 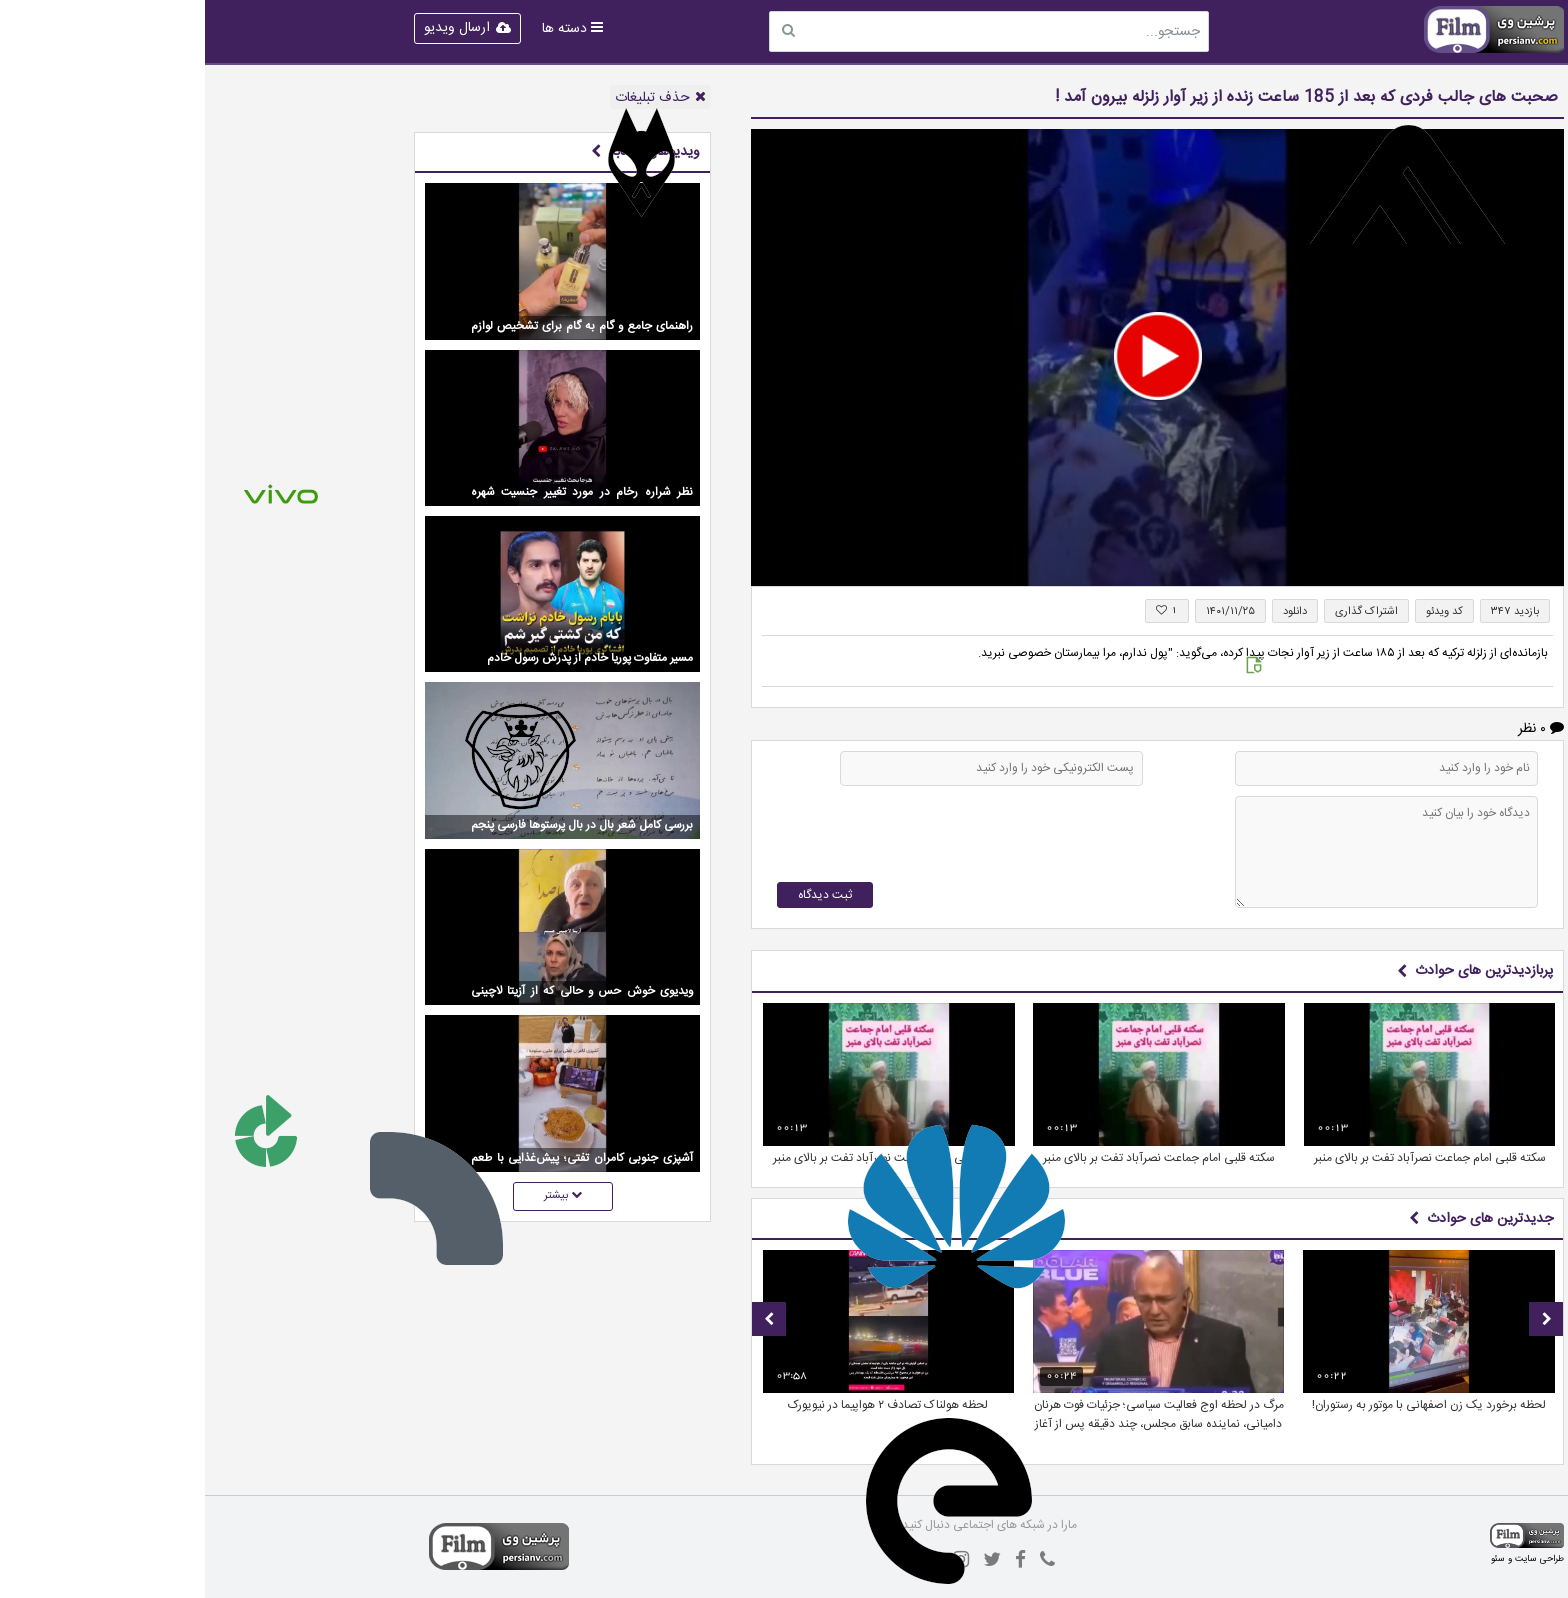 I want to click on open spectrum chat app, so click(x=436, y=1198).